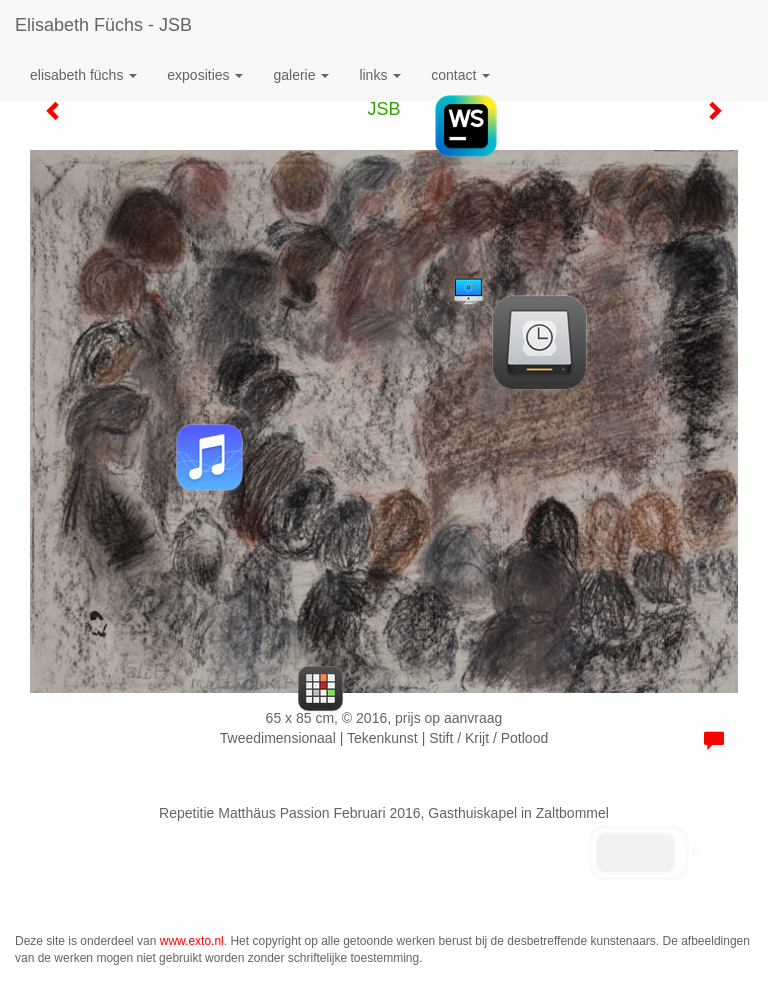  What do you see at coordinates (468, 291) in the screenshot?
I see `play video content on your television or monitor` at bounding box center [468, 291].